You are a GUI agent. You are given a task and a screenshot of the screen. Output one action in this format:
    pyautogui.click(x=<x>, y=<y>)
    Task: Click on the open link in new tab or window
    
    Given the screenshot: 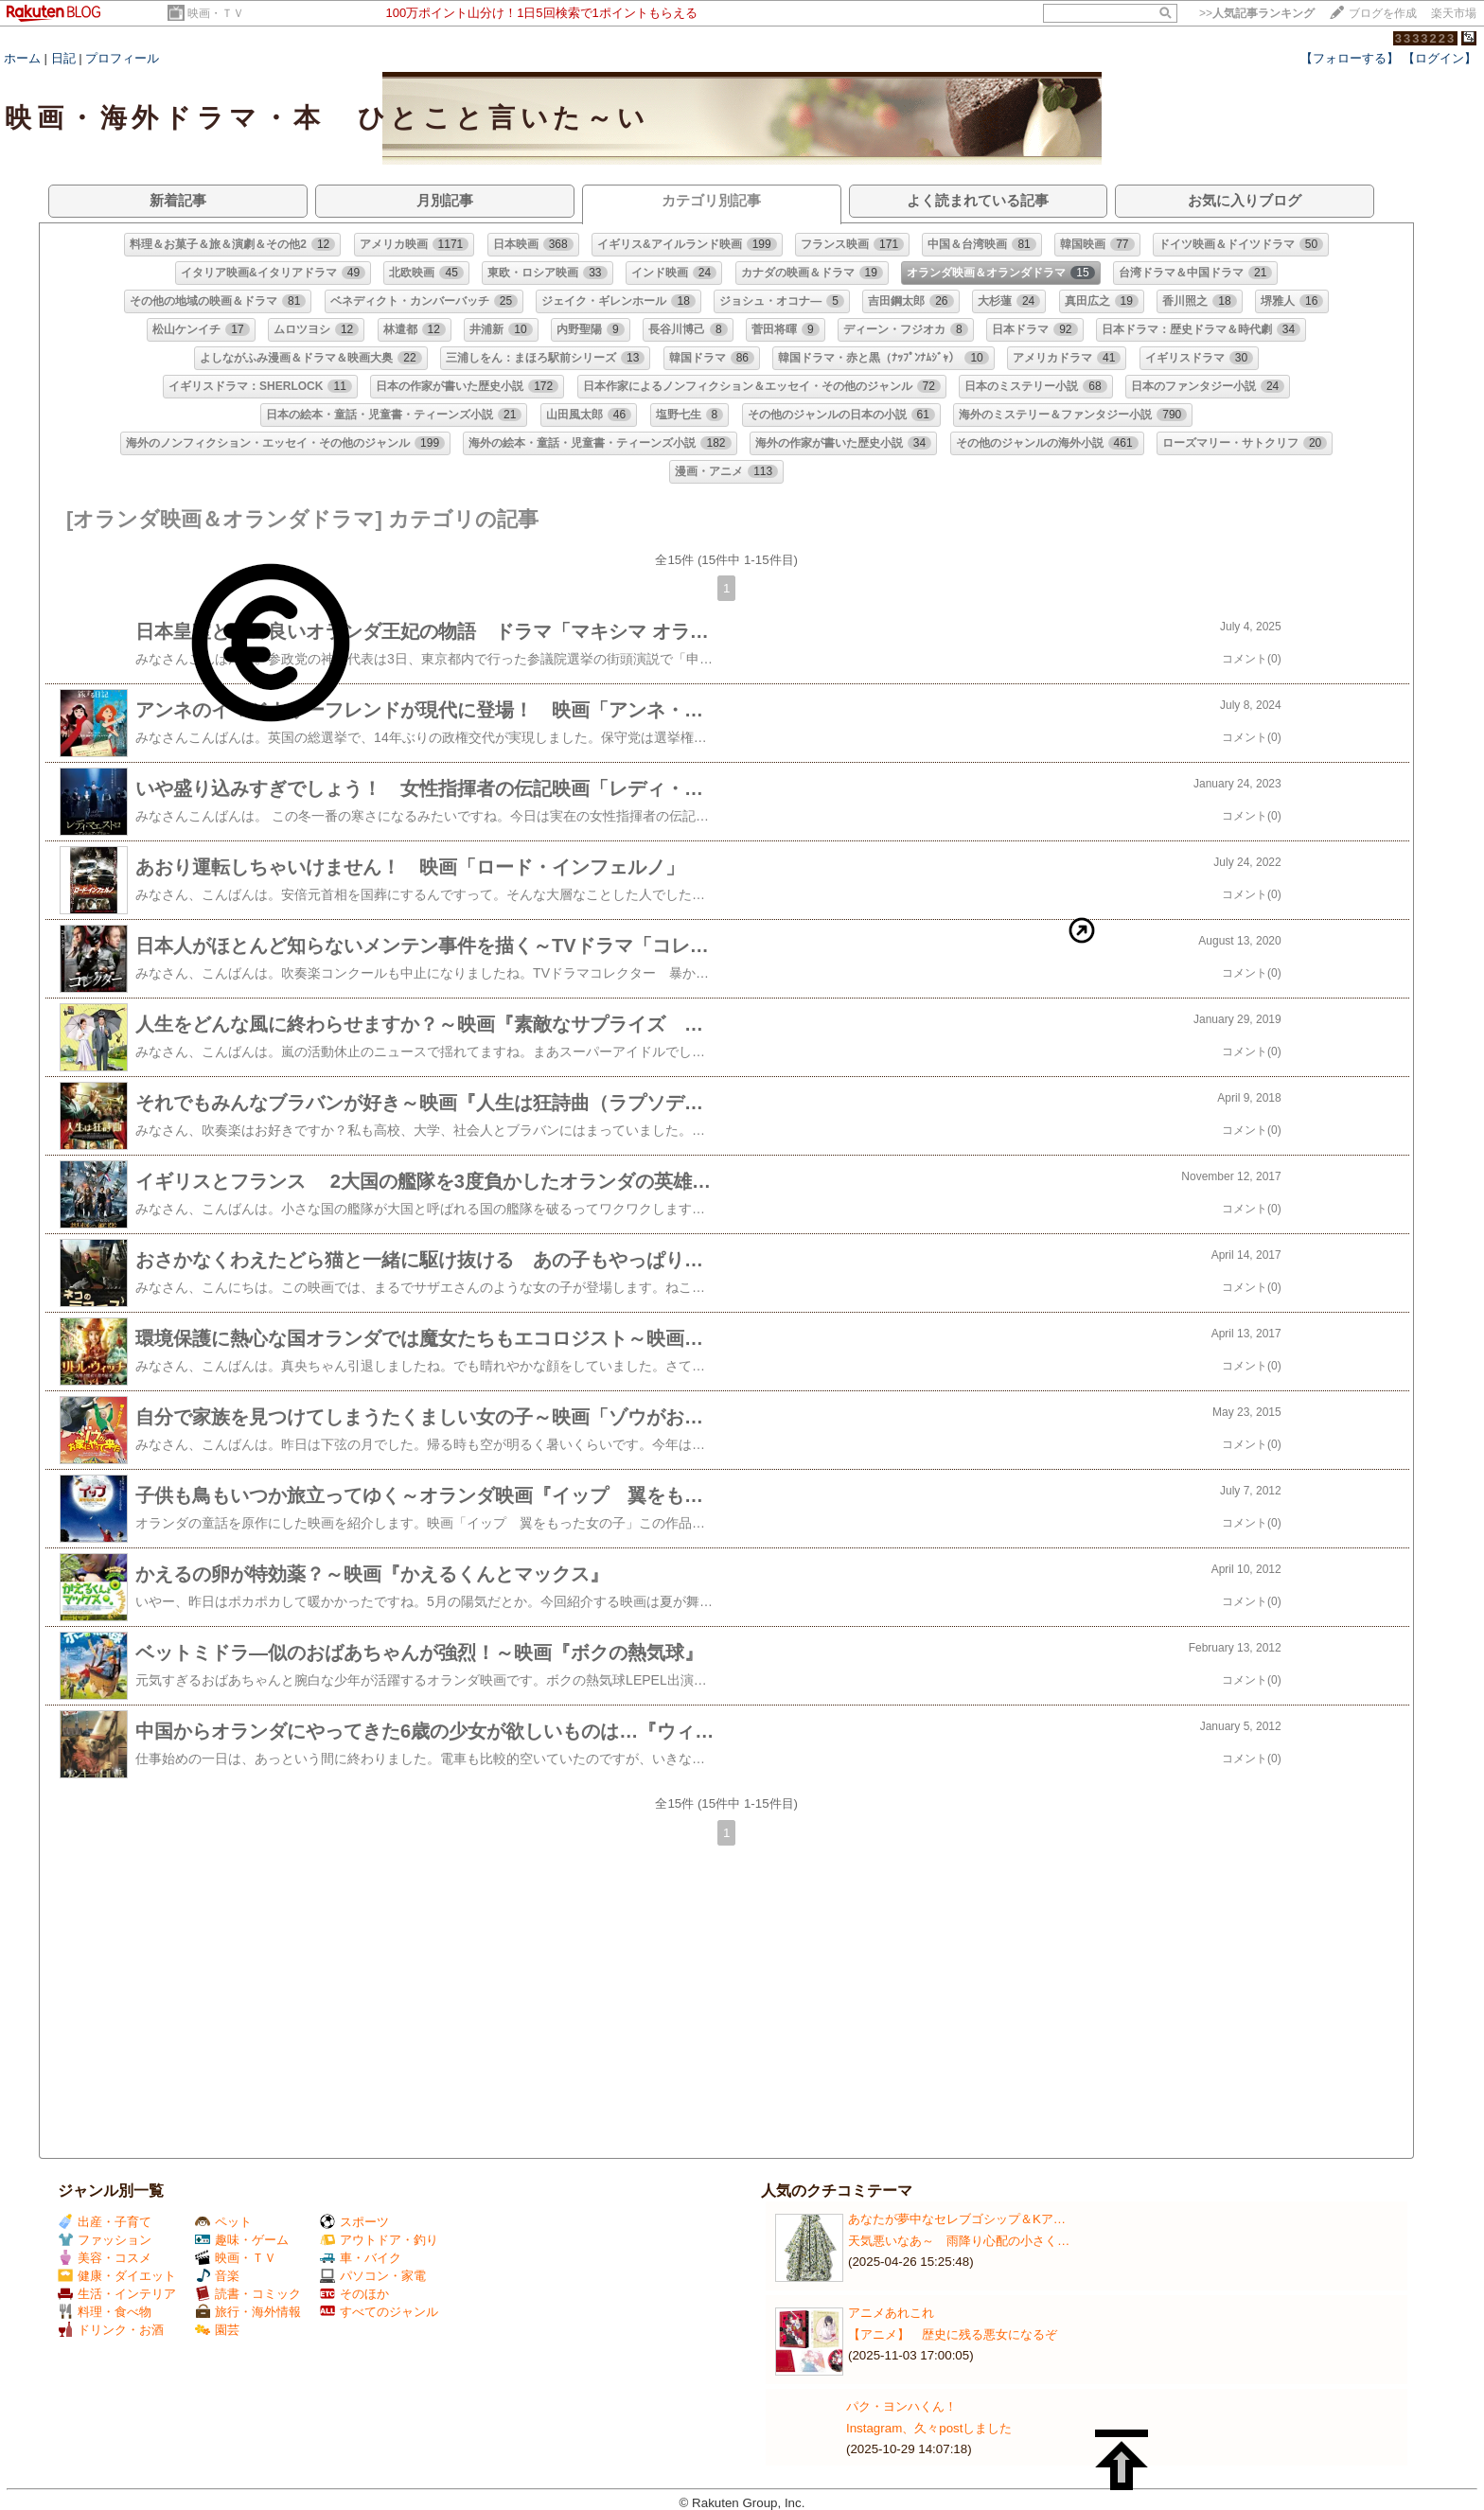 What is the action you would take?
    pyautogui.click(x=1082, y=930)
    